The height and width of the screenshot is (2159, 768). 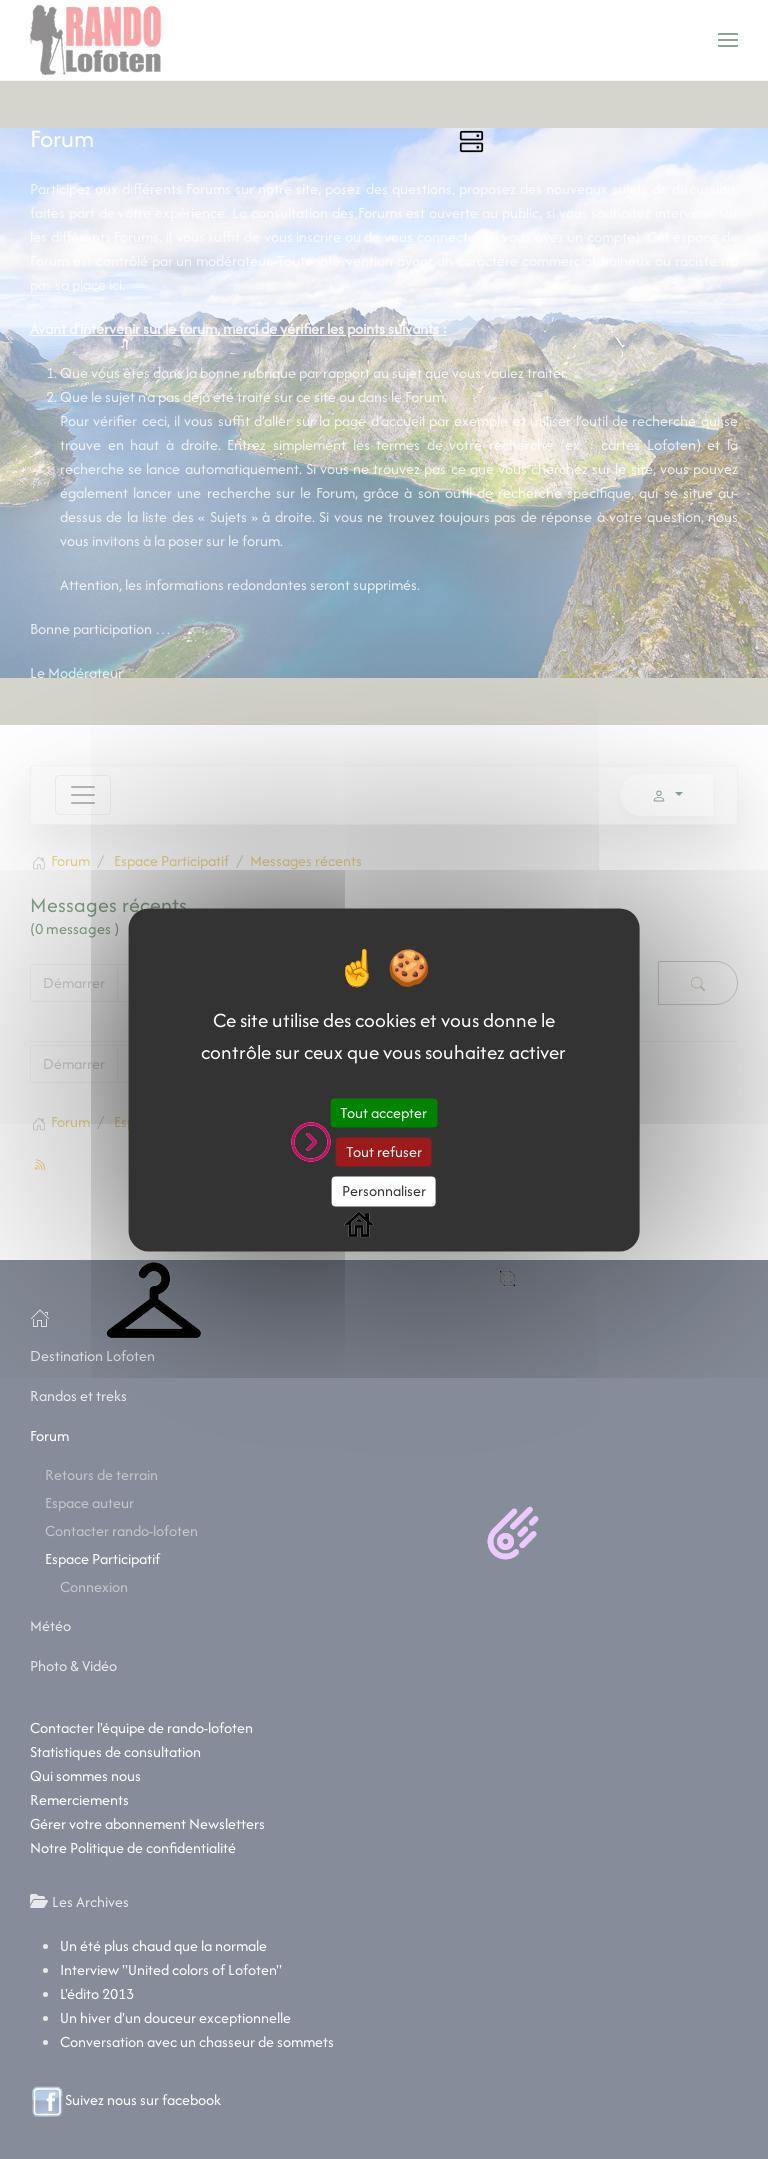 I want to click on access storage or server settings, so click(x=471, y=141).